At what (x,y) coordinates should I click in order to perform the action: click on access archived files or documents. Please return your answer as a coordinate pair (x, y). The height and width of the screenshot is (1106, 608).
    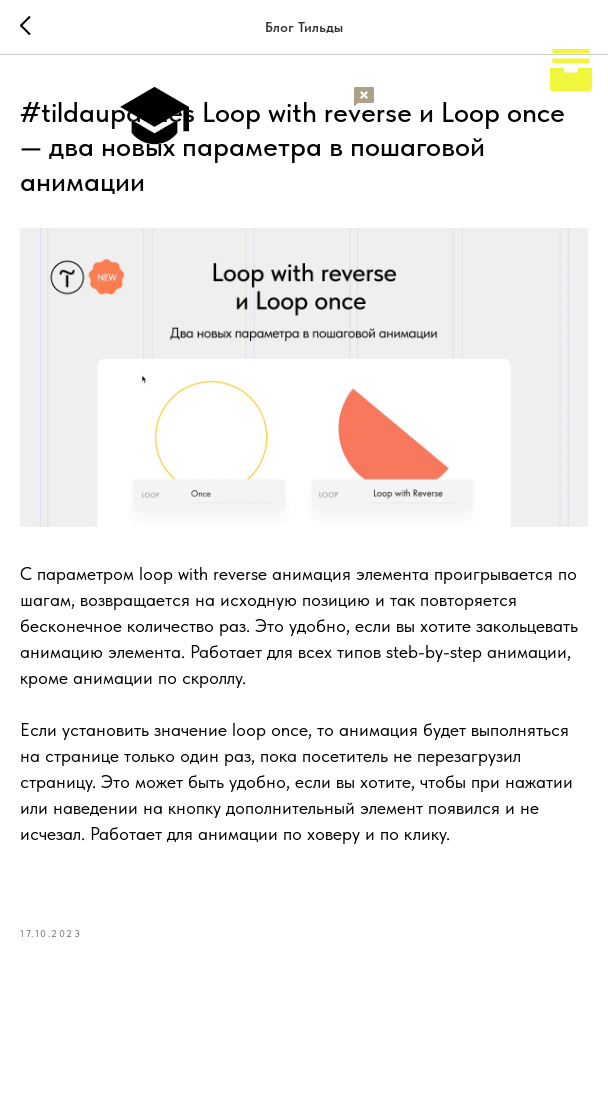
    Looking at the image, I should click on (571, 70).